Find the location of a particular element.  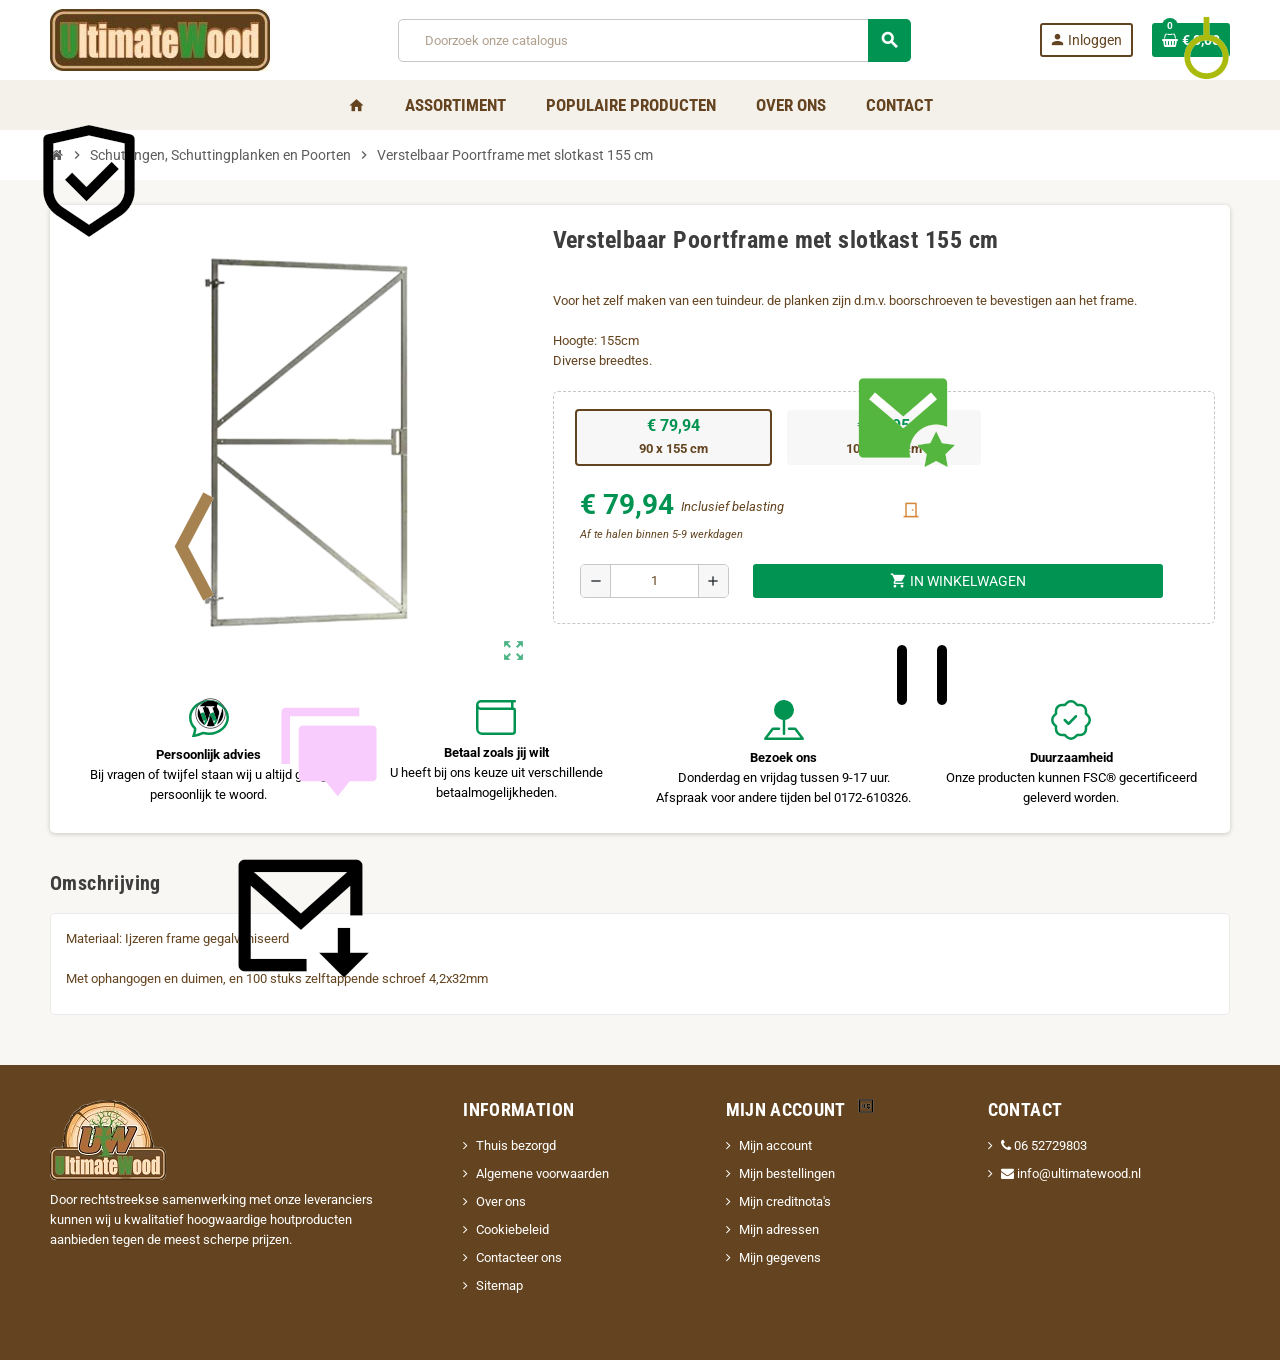

indicates verified security or protection status is located at coordinates (89, 181).